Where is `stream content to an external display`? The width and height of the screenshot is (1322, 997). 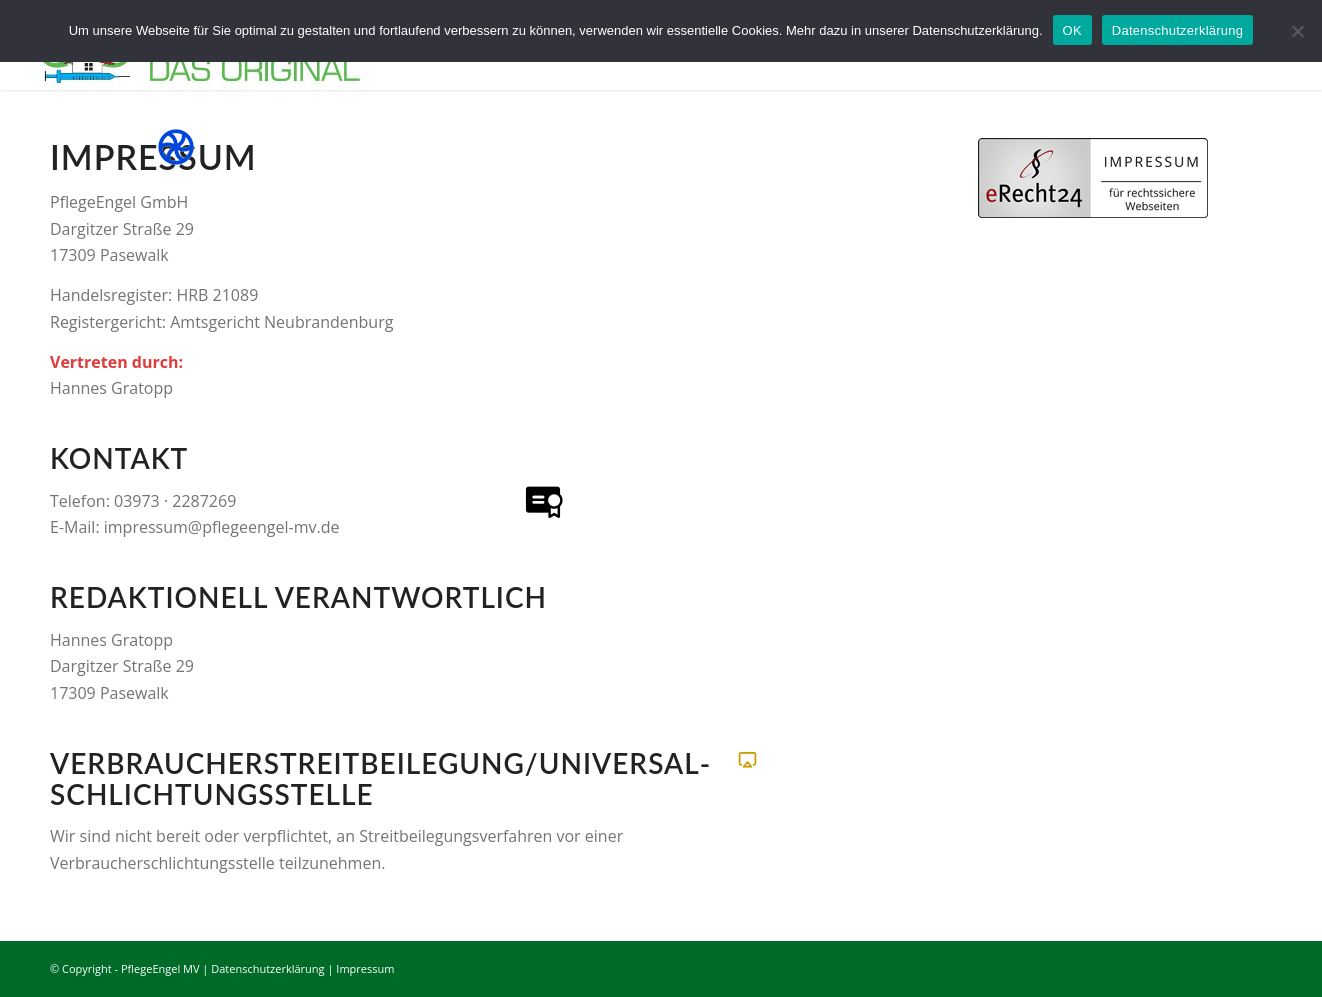
stream content to an external display is located at coordinates (747, 759).